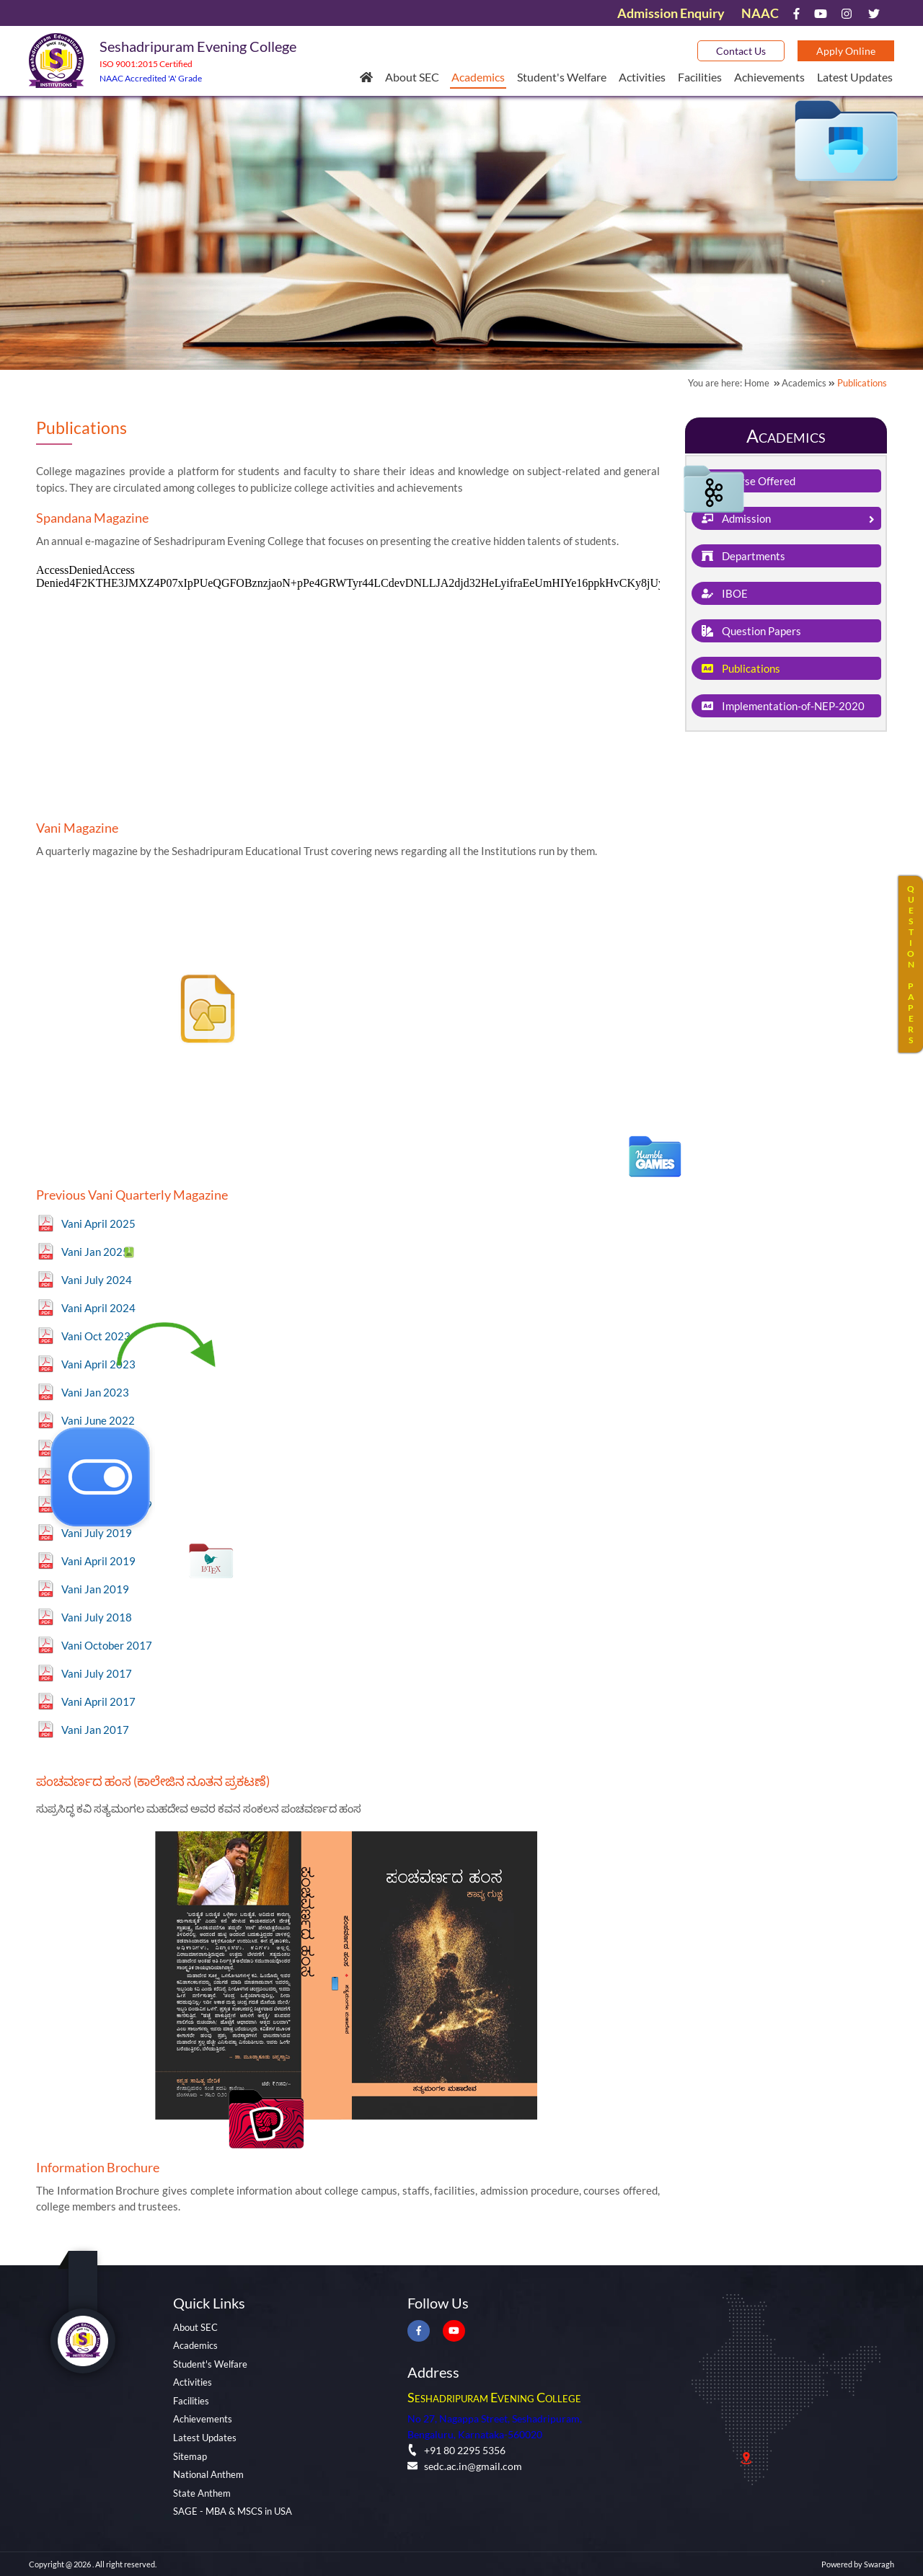 The height and width of the screenshot is (2576, 923). I want to click on access desktop customization settings, so click(100, 1479).